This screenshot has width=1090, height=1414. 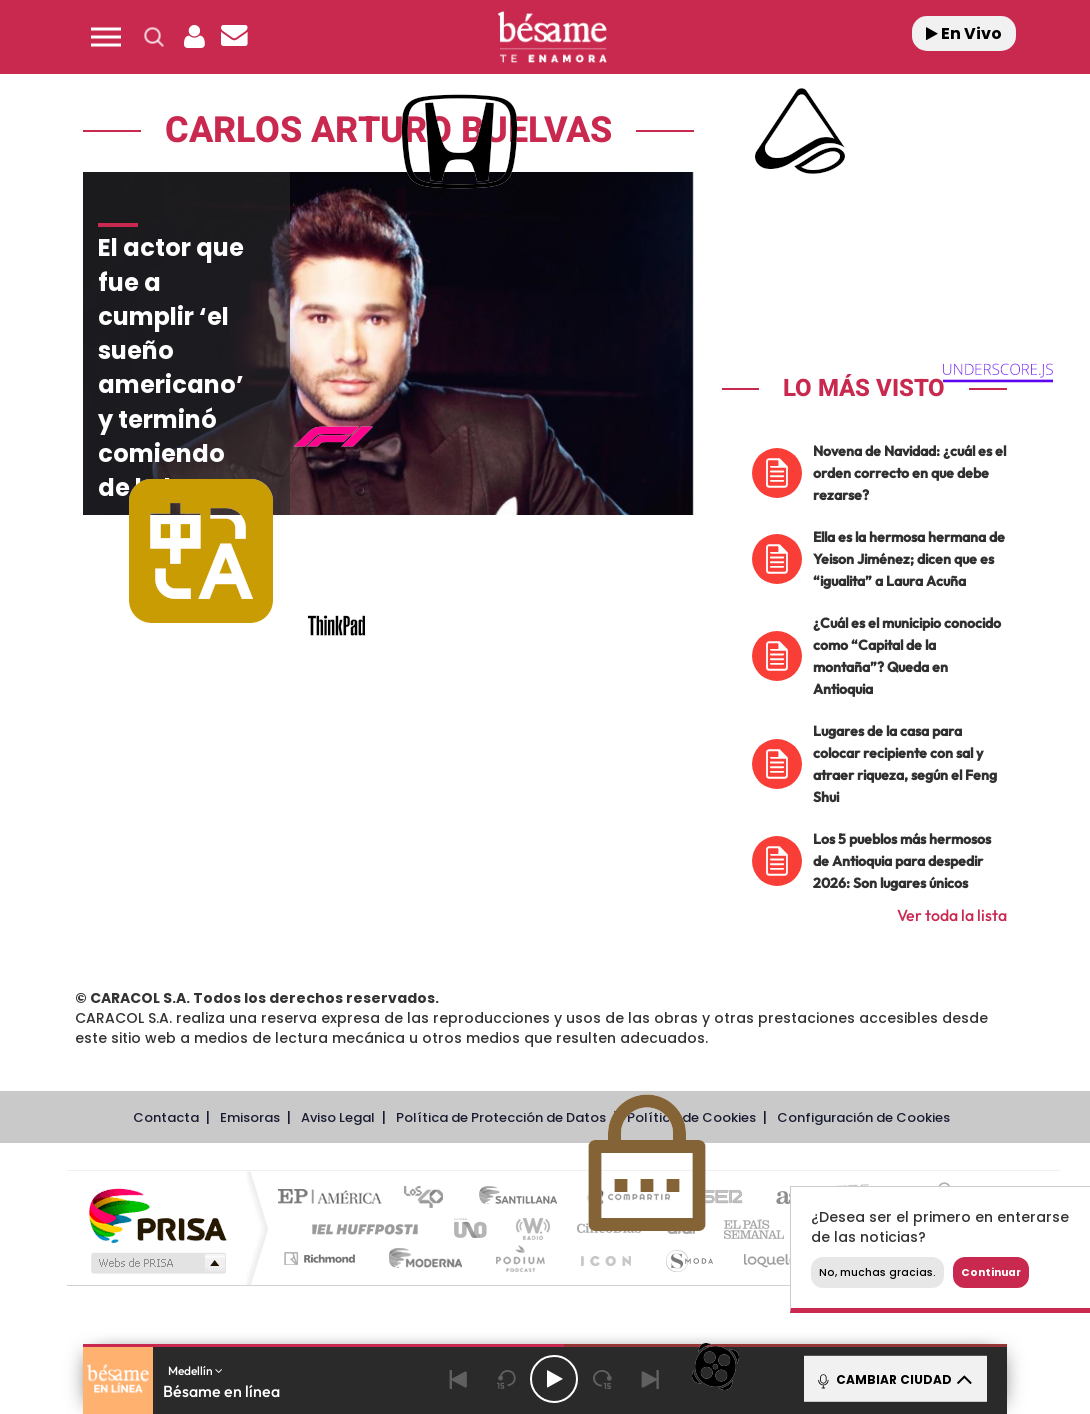 I want to click on open the Formula 1 app or website, so click(x=333, y=436).